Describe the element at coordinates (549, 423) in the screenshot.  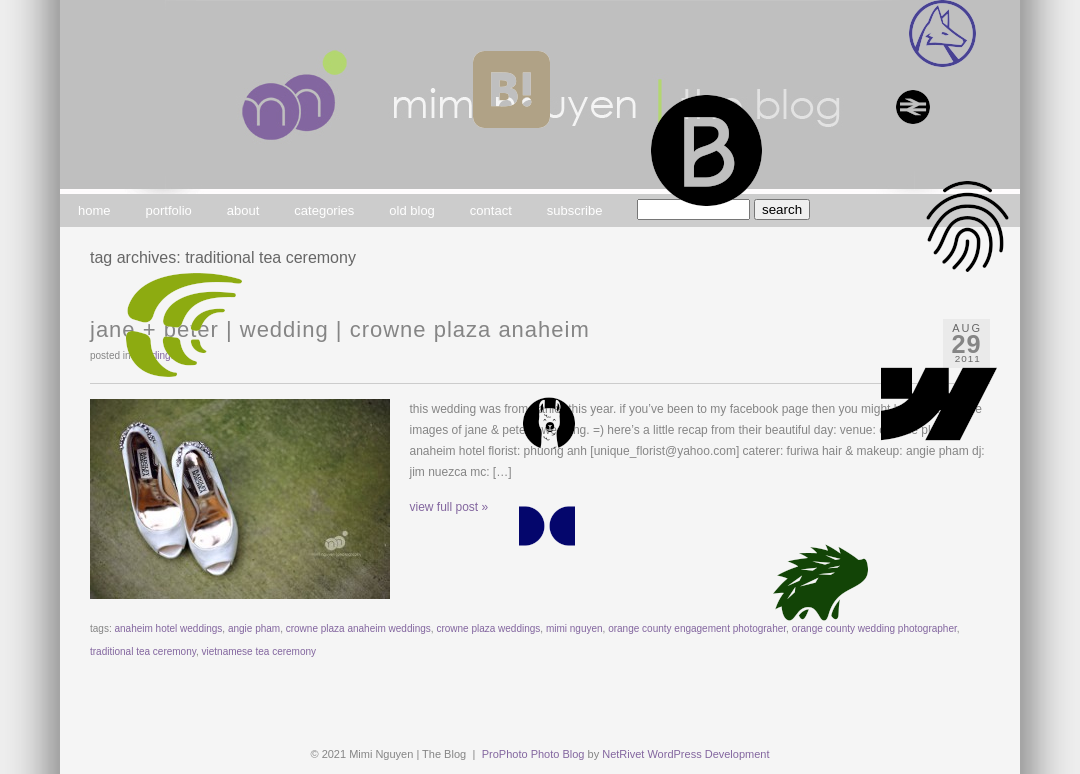
I see `open vikunja task management app` at that location.